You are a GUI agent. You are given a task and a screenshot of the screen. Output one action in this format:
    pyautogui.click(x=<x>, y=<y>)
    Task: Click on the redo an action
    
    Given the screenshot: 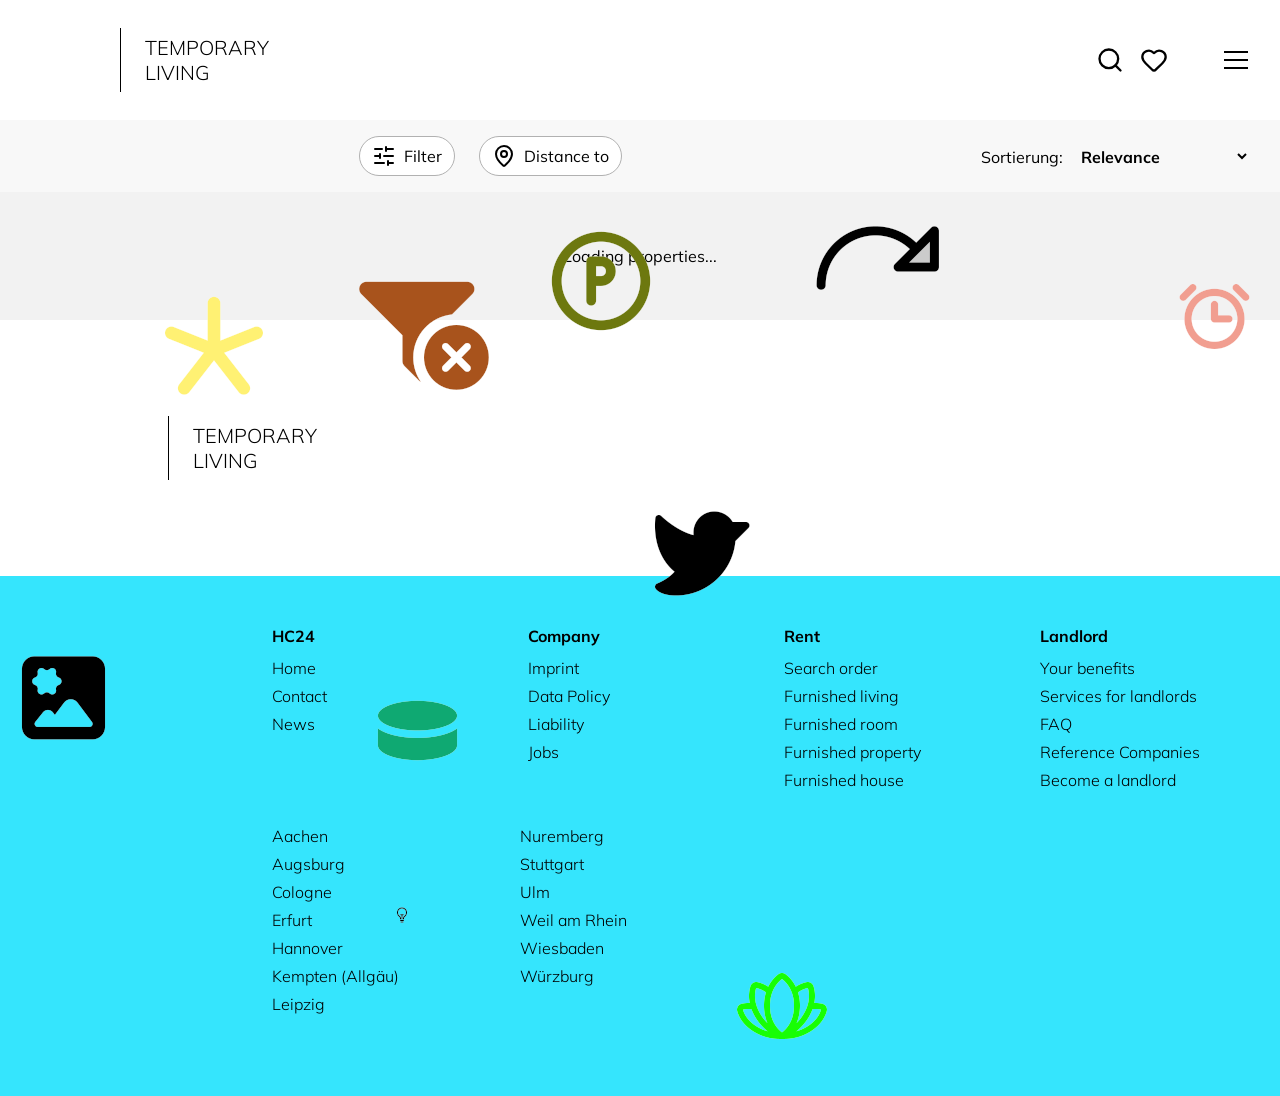 What is the action you would take?
    pyautogui.click(x=875, y=253)
    